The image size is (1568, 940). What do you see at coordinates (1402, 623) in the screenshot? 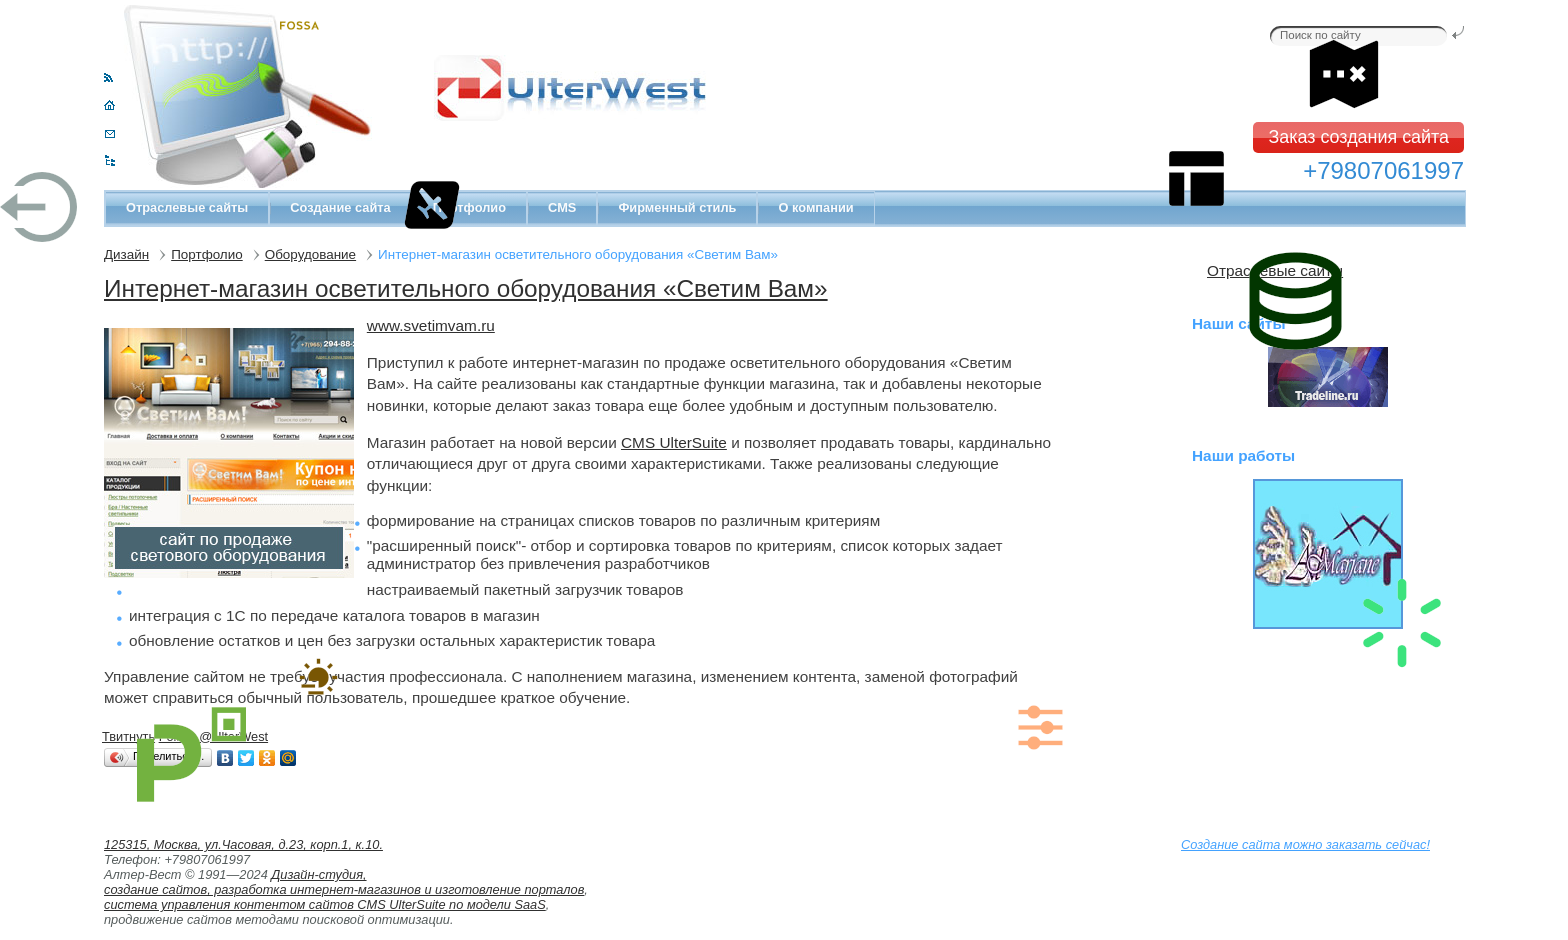
I see `loading content in progress` at bounding box center [1402, 623].